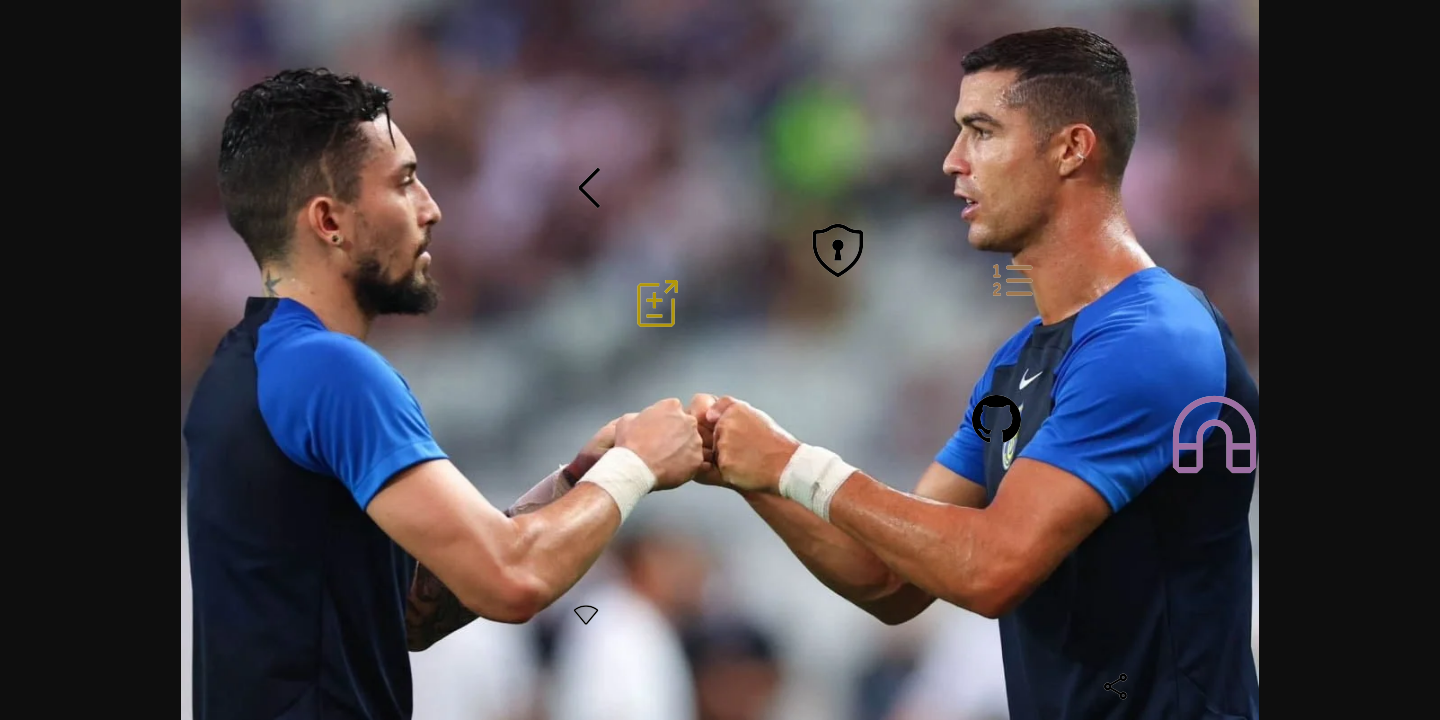 This screenshot has height=720, width=1440. What do you see at coordinates (1014, 280) in the screenshot?
I see `create a numbered list` at bounding box center [1014, 280].